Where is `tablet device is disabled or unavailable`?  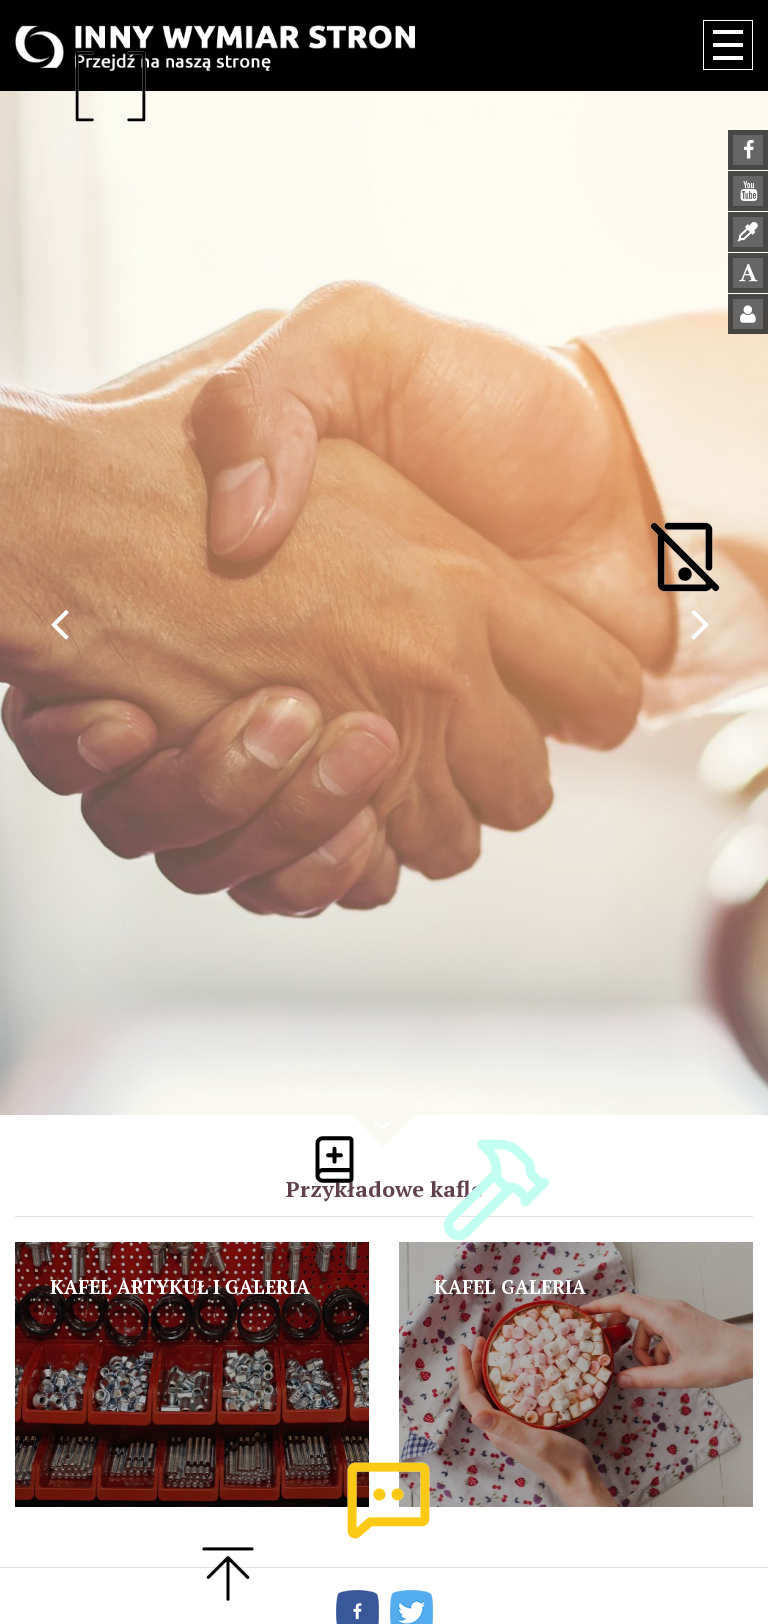 tablet device is disabled or unavailable is located at coordinates (685, 557).